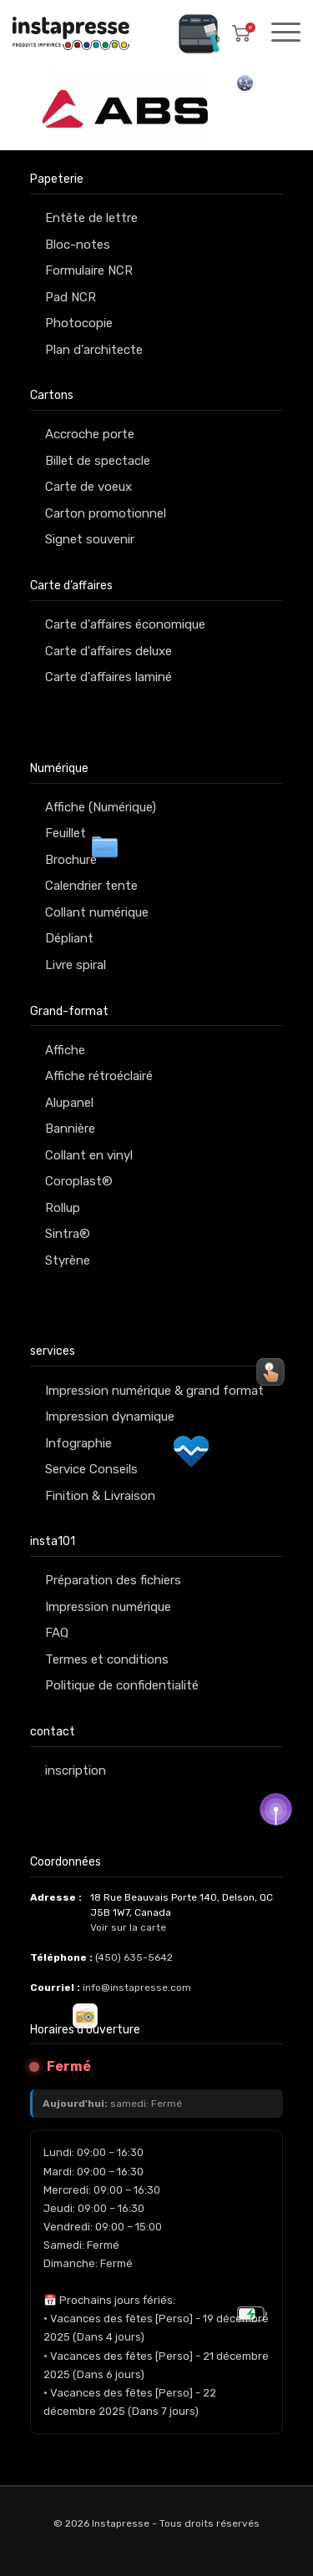 The image size is (313, 2576). Describe the element at coordinates (191, 1451) in the screenshot. I see `open the health app` at that location.